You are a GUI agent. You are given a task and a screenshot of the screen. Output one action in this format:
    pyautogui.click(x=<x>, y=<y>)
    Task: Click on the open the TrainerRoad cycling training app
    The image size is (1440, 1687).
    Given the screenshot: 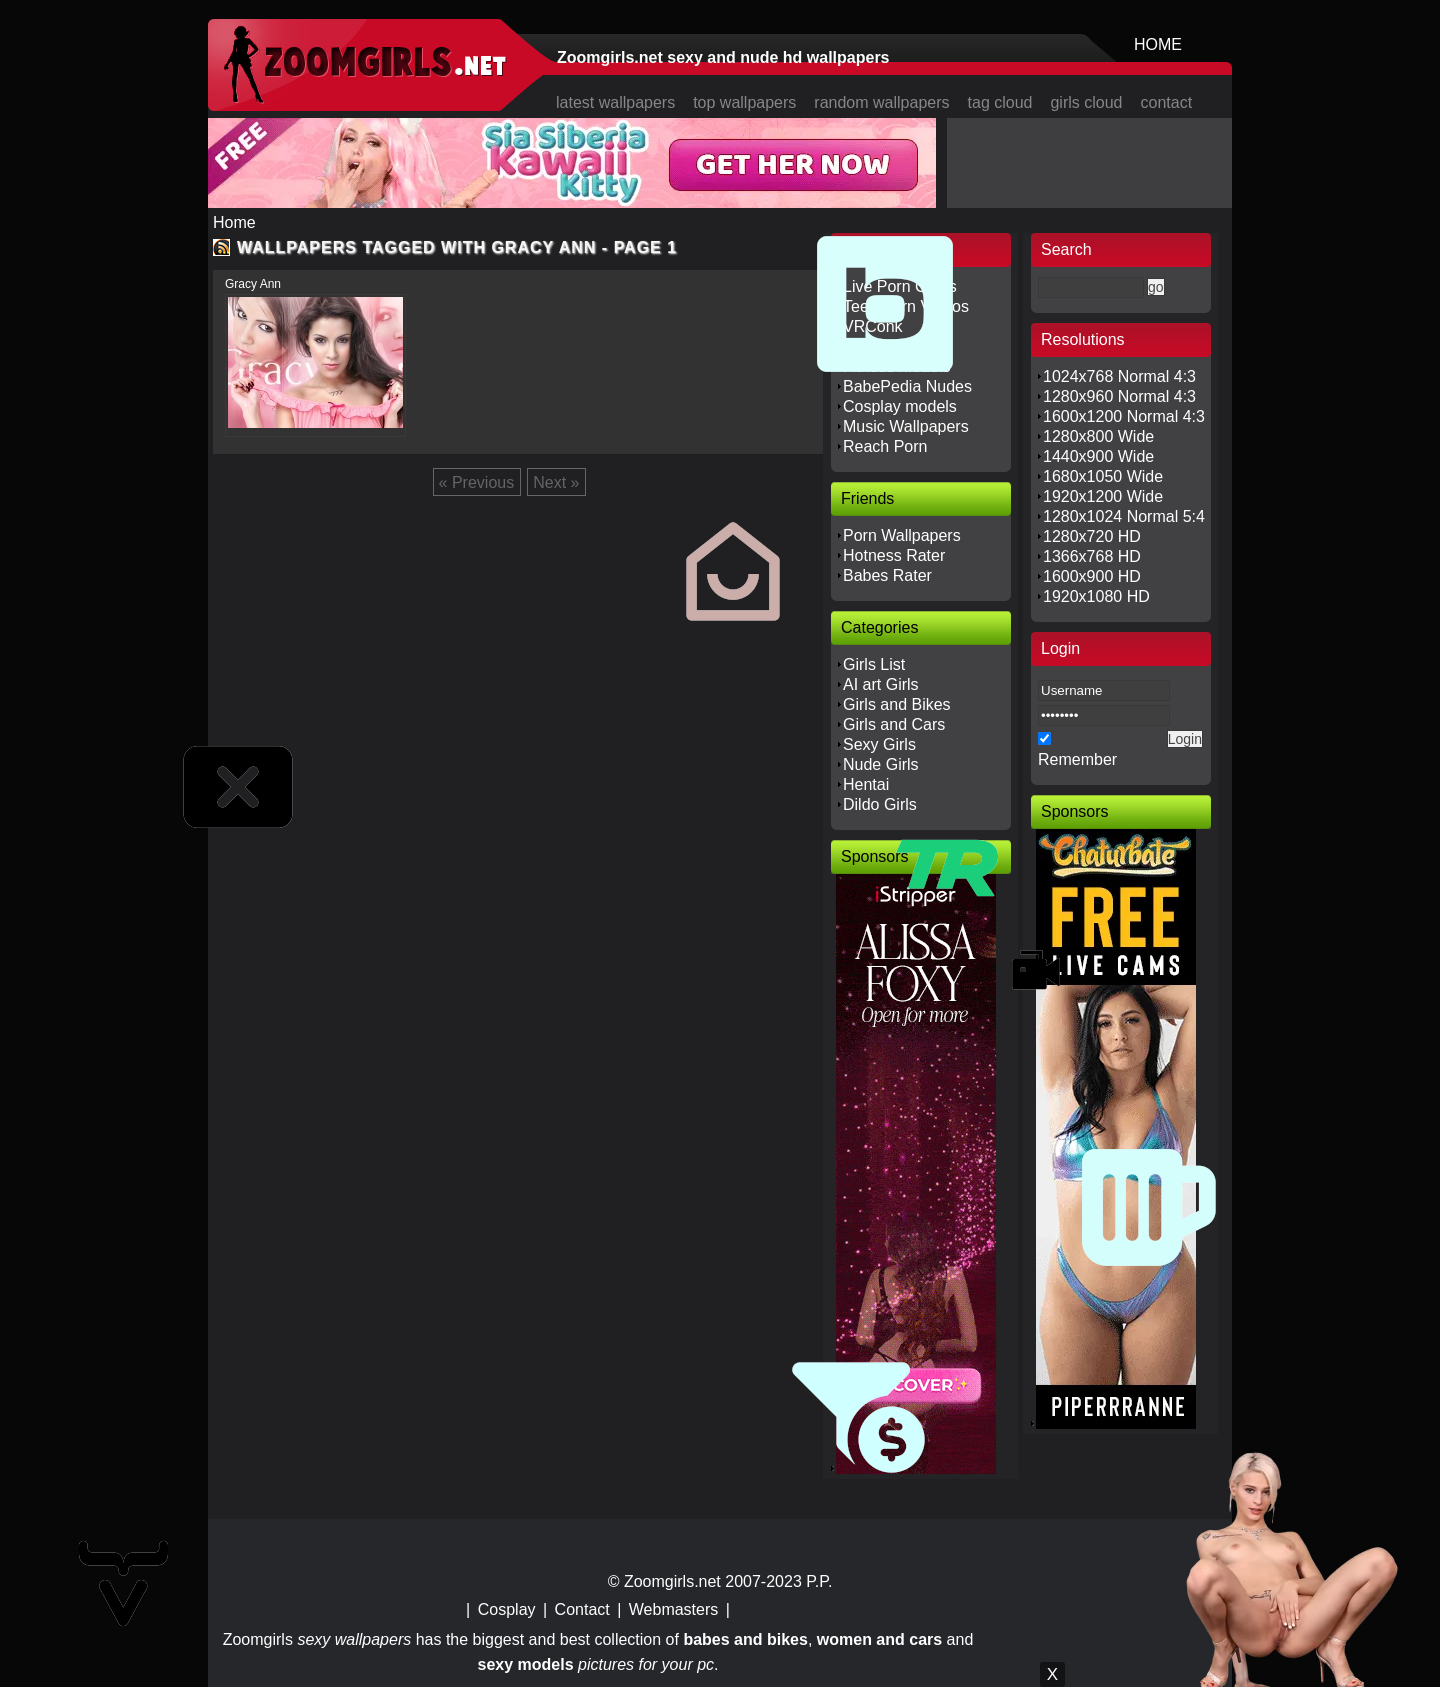 What is the action you would take?
    pyautogui.click(x=947, y=868)
    